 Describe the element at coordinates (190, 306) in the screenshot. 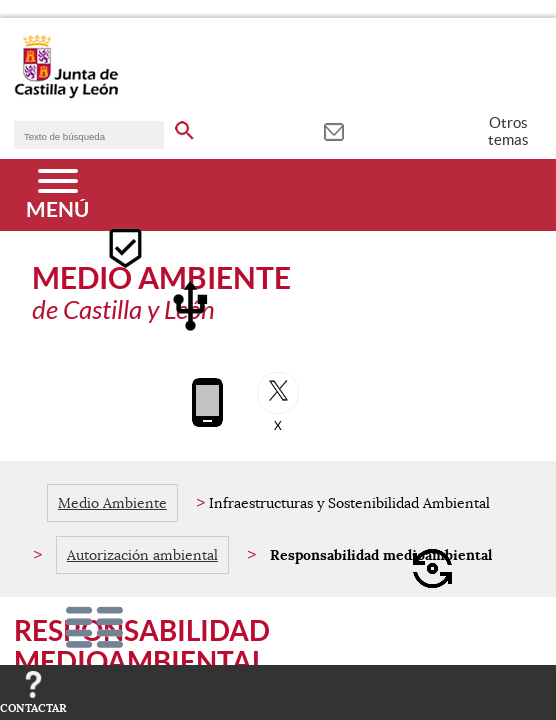

I see `connect a USB device` at that location.